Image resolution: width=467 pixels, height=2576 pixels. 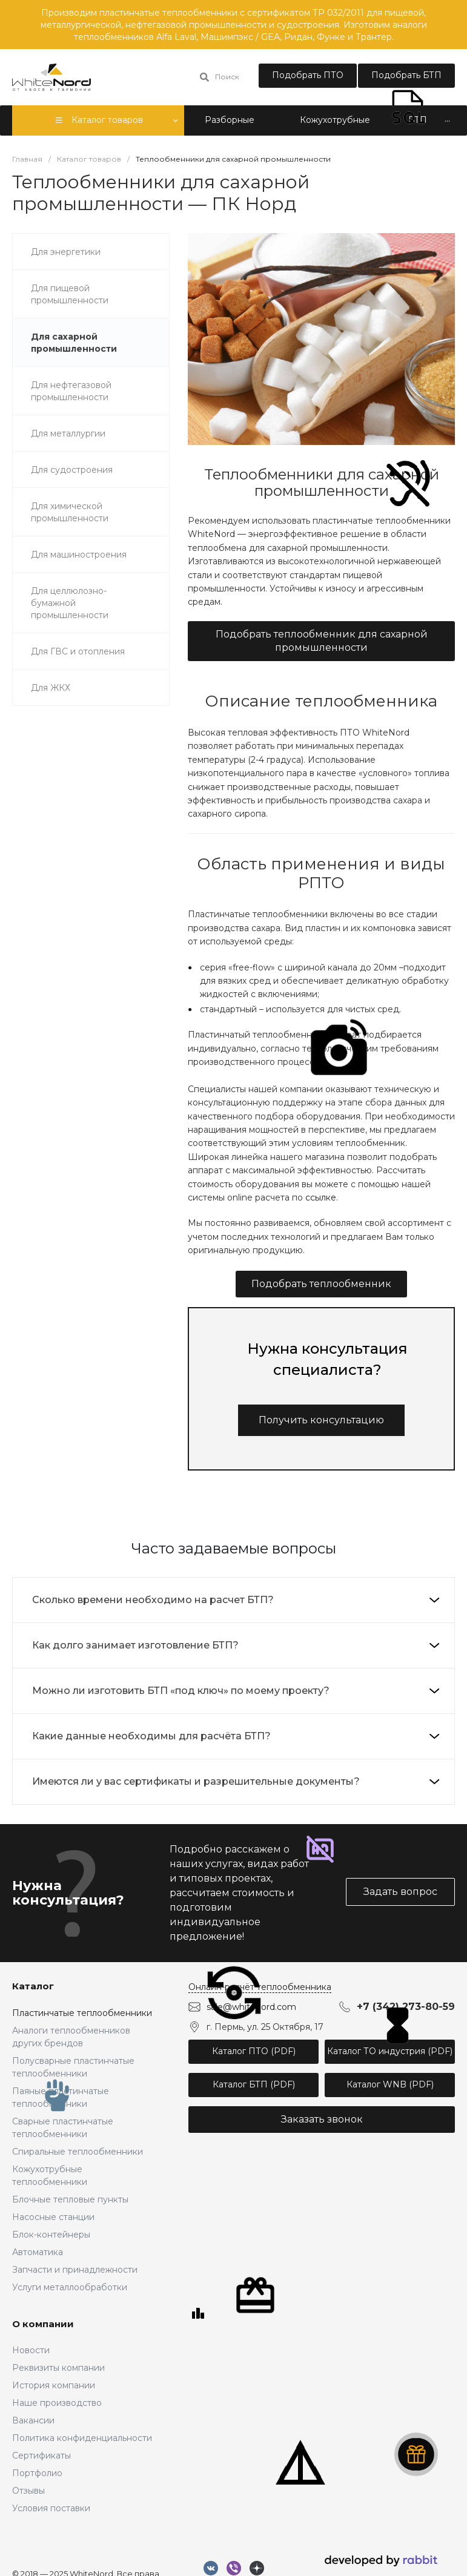 What do you see at coordinates (397, 2025) in the screenshot?
I see `indicates a process is loading or in progress` at bounding box center [397, 2025].